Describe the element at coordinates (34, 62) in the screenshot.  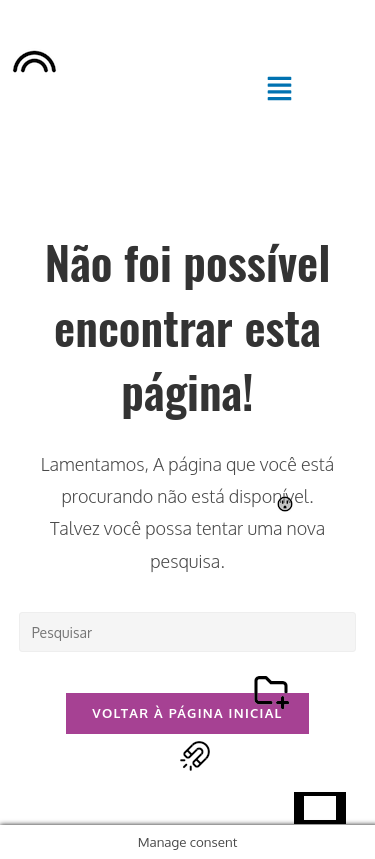
I see `access visual filters or image effects` at that location.